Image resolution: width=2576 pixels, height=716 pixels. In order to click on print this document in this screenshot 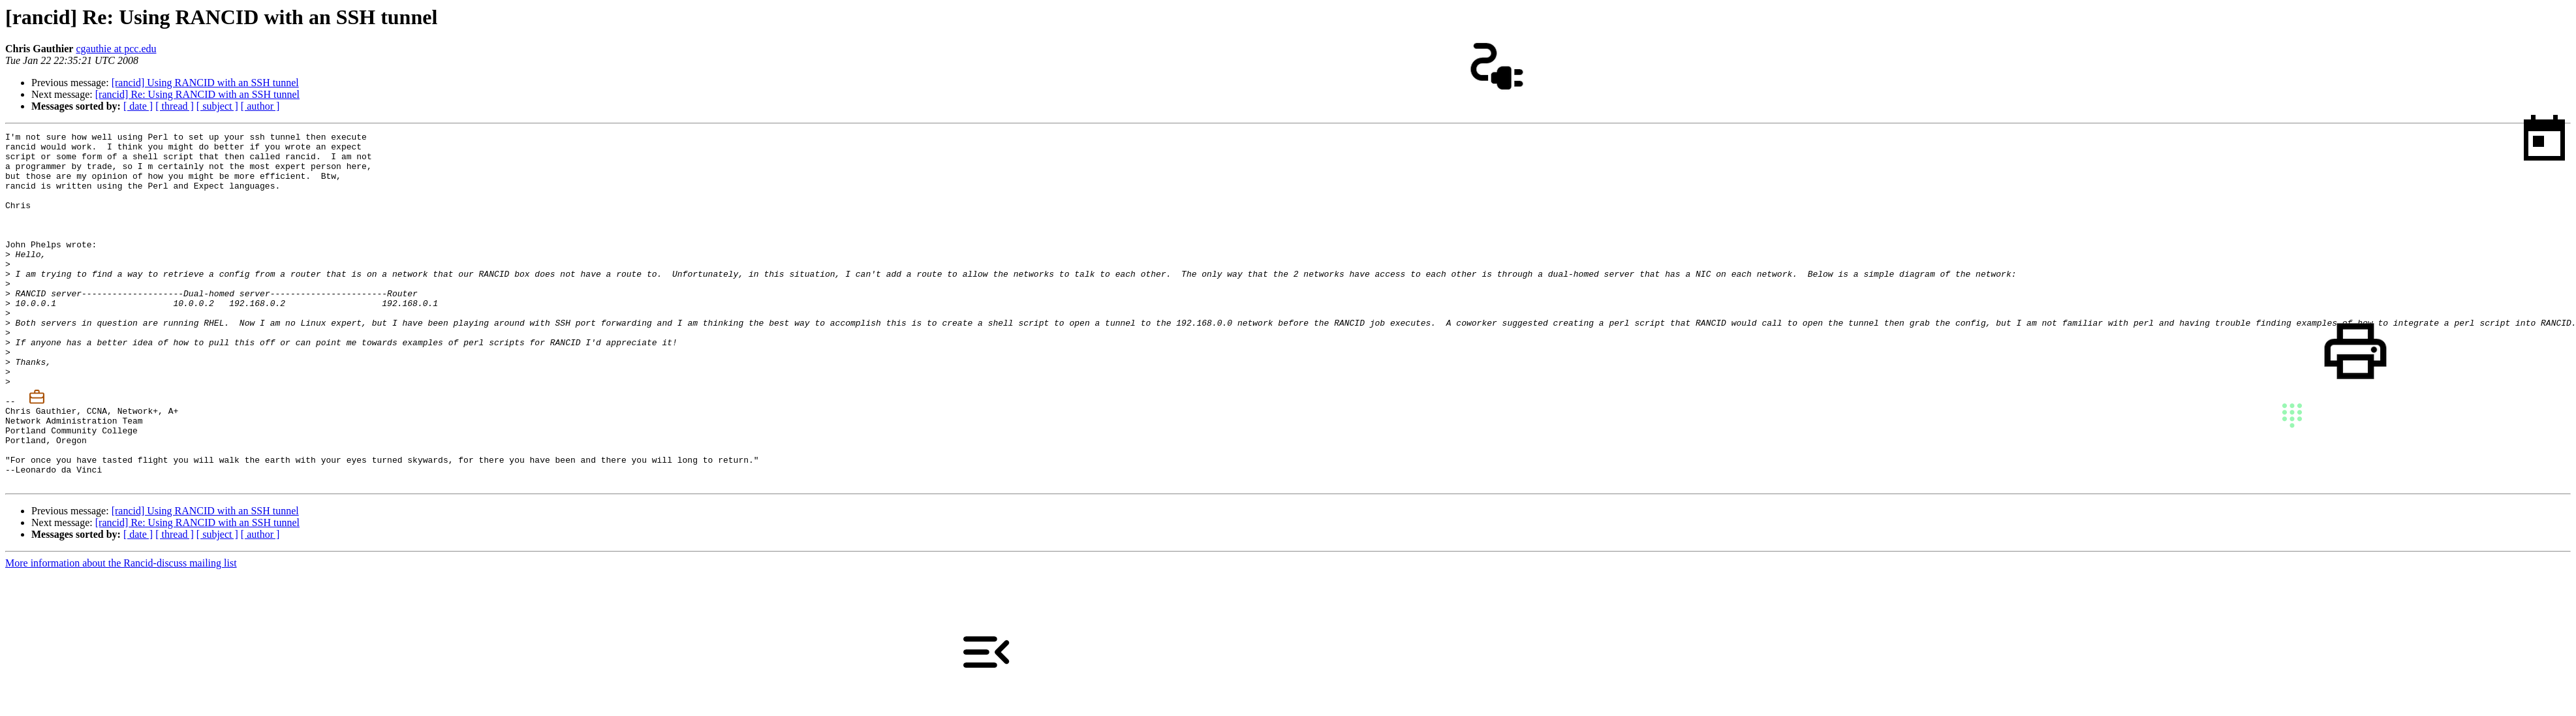, I will do `click(2355, 351)`.